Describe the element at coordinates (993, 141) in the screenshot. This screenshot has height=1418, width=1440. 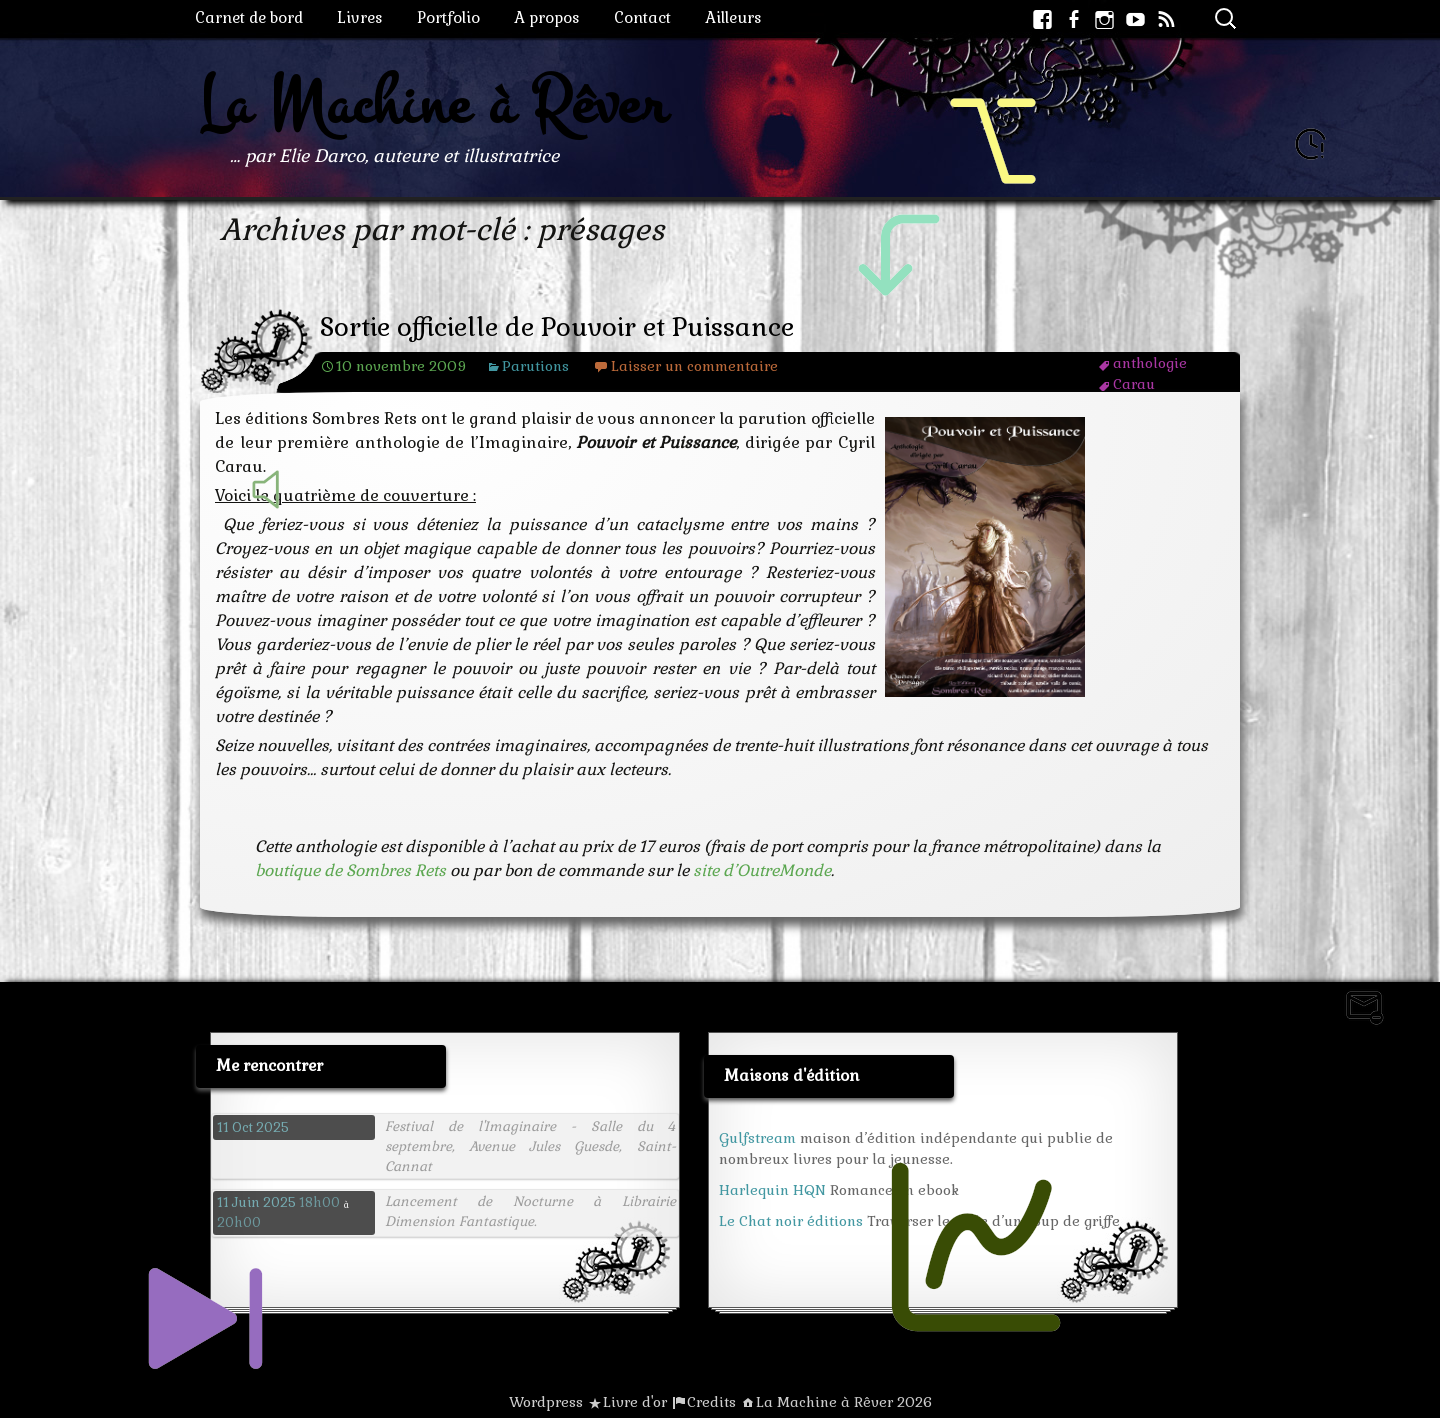
I see `access additional options or settings` at that location.